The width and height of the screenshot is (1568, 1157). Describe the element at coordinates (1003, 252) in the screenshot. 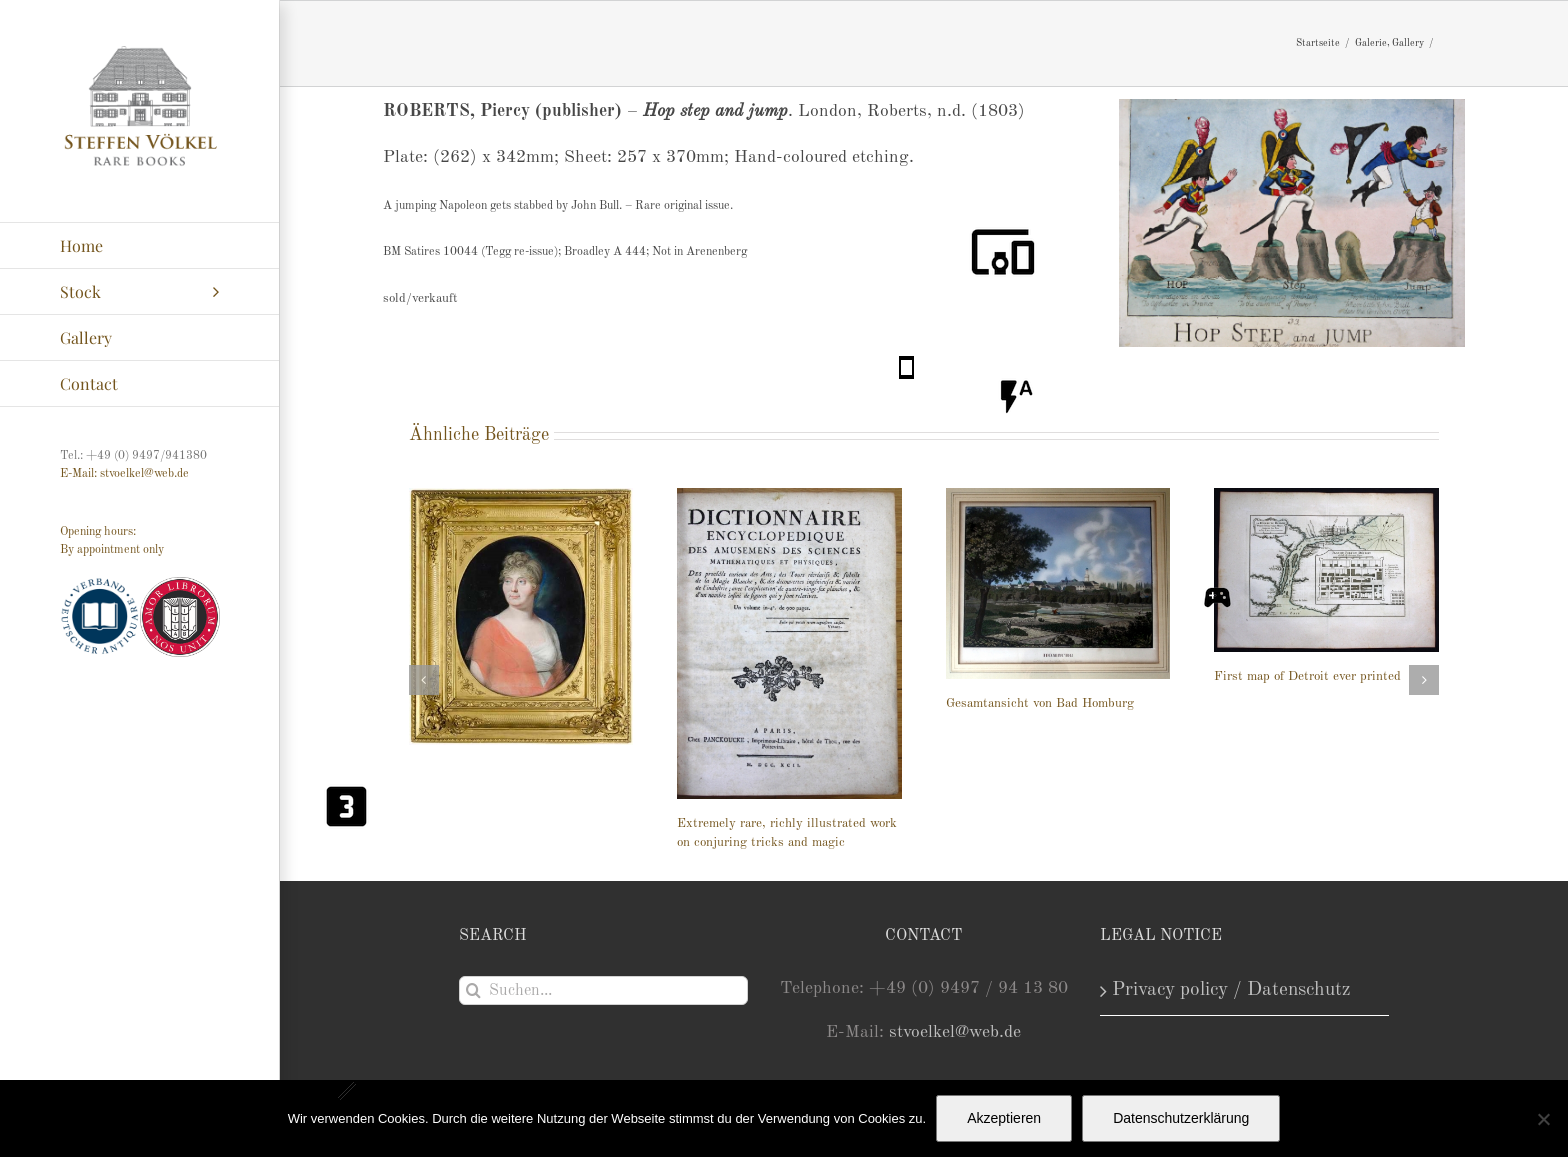

I see `view other connected devices` at that location.